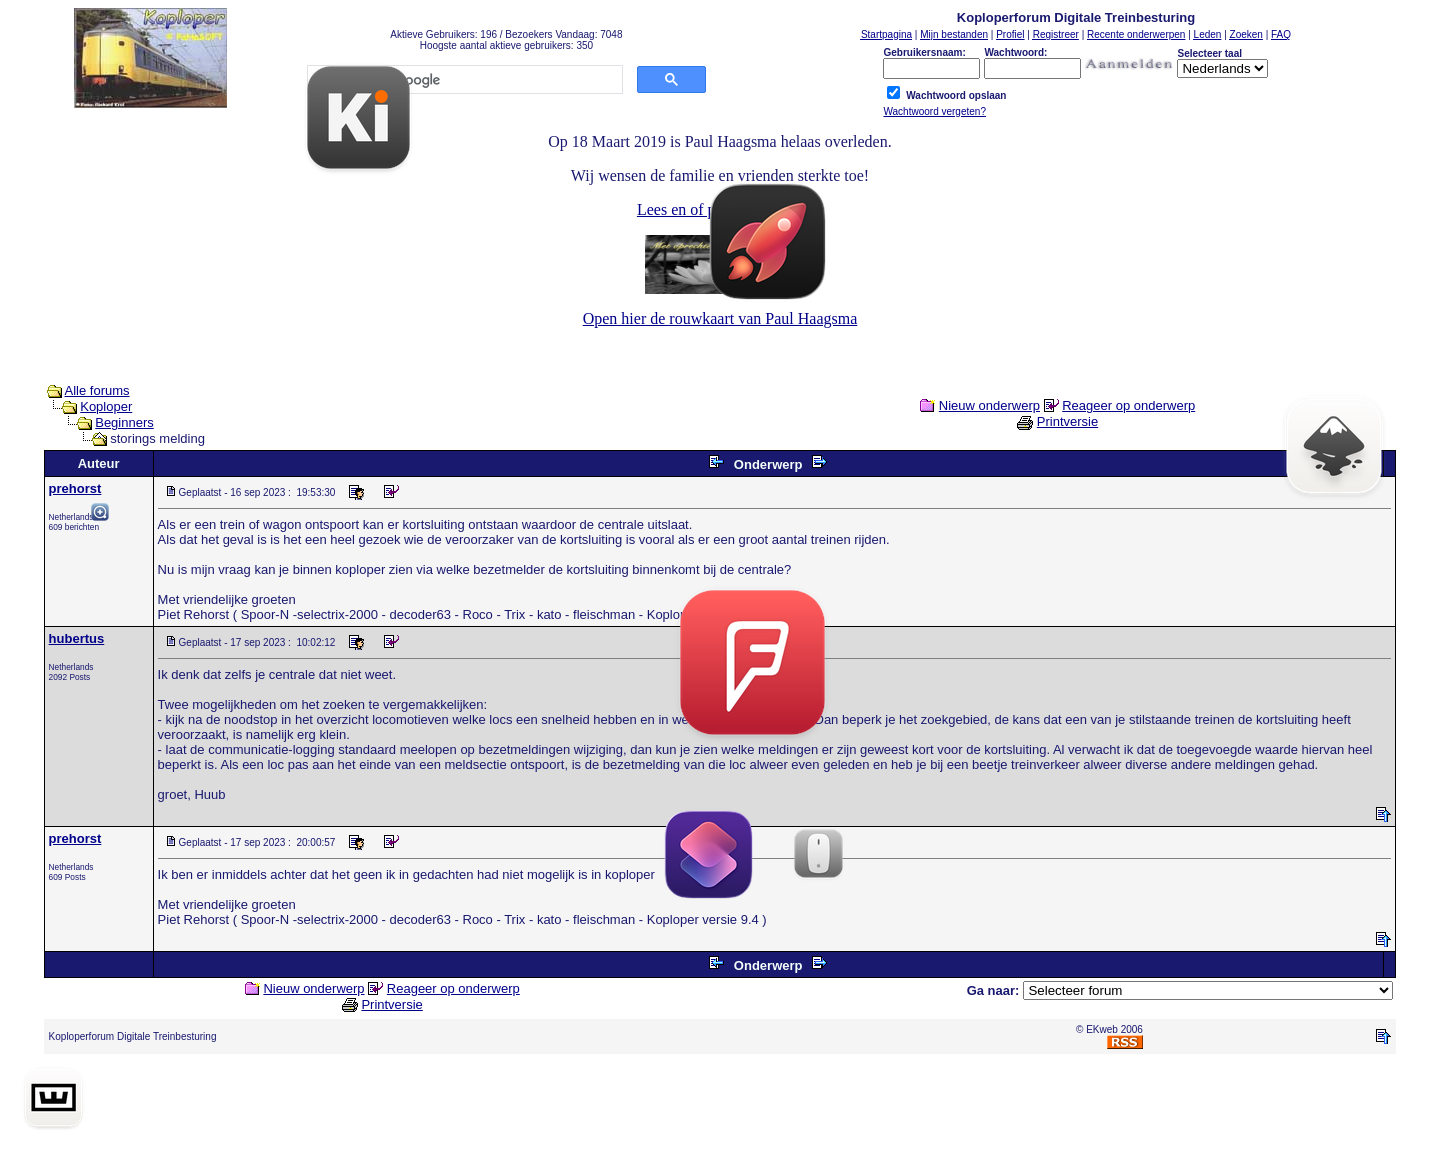  Describe the element at coordinates (1334, 446) in the screenshot. I see `open inkscape vector graphics editor` at that location.